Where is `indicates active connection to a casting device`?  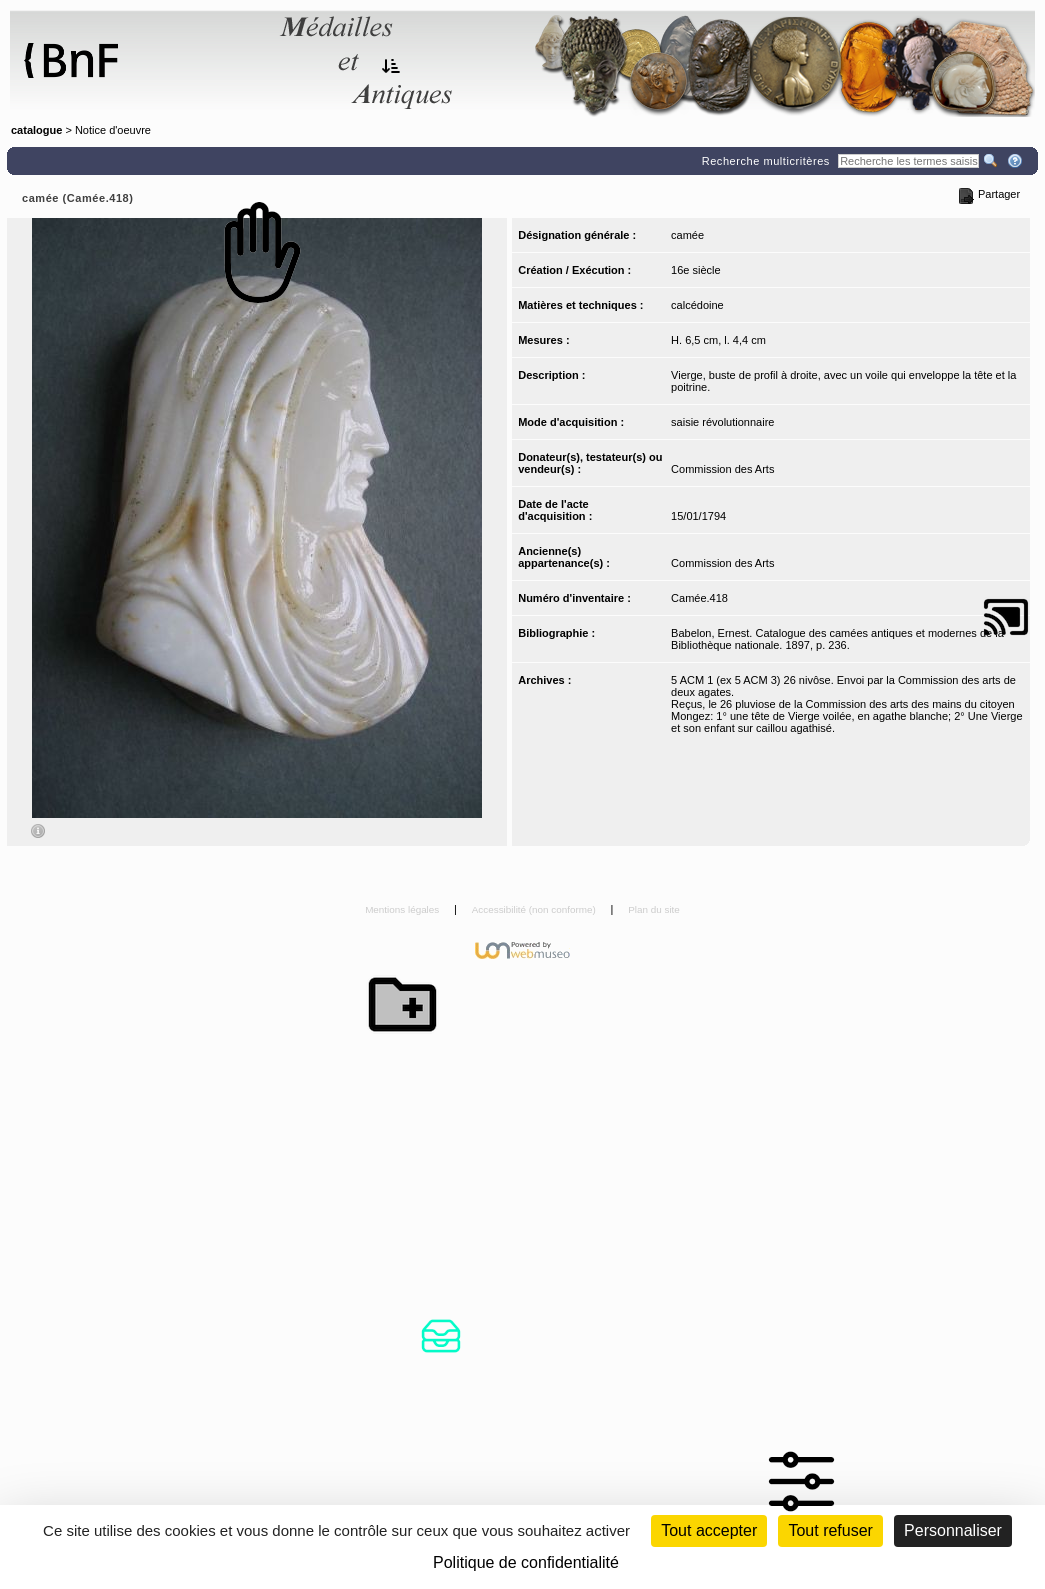
indicates active connection to a casting device is located at coordinates (1006, 617).